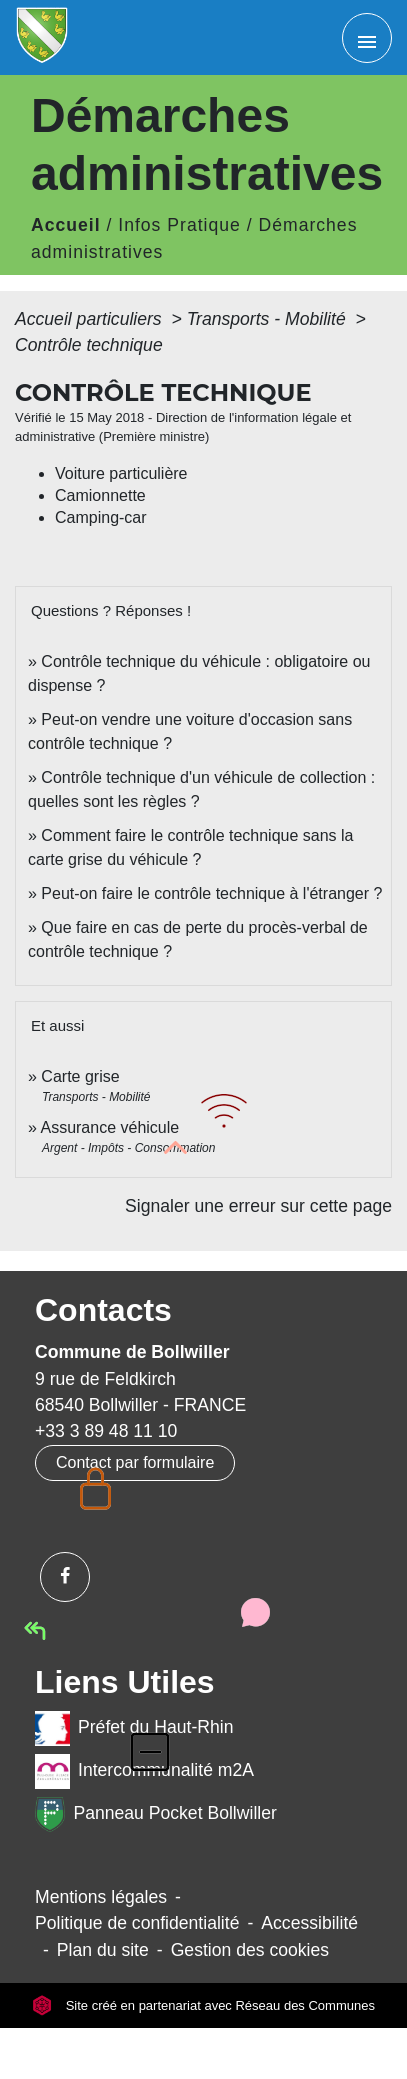 The height and width of the screenshot is (2079, 407). Describe the element at coordinates (150, 1752) in the screenshot. I see `remove item from diff comparison` at that location.